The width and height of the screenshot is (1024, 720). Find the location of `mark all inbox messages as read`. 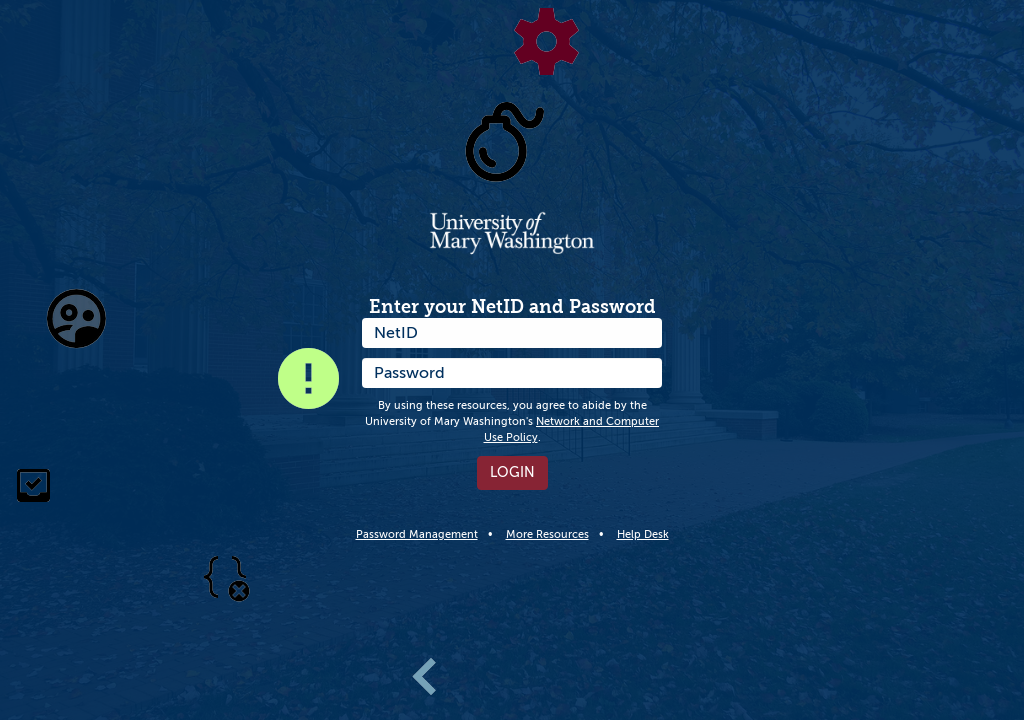

mark all inbox messages as read is located at coordinates (33, 485).